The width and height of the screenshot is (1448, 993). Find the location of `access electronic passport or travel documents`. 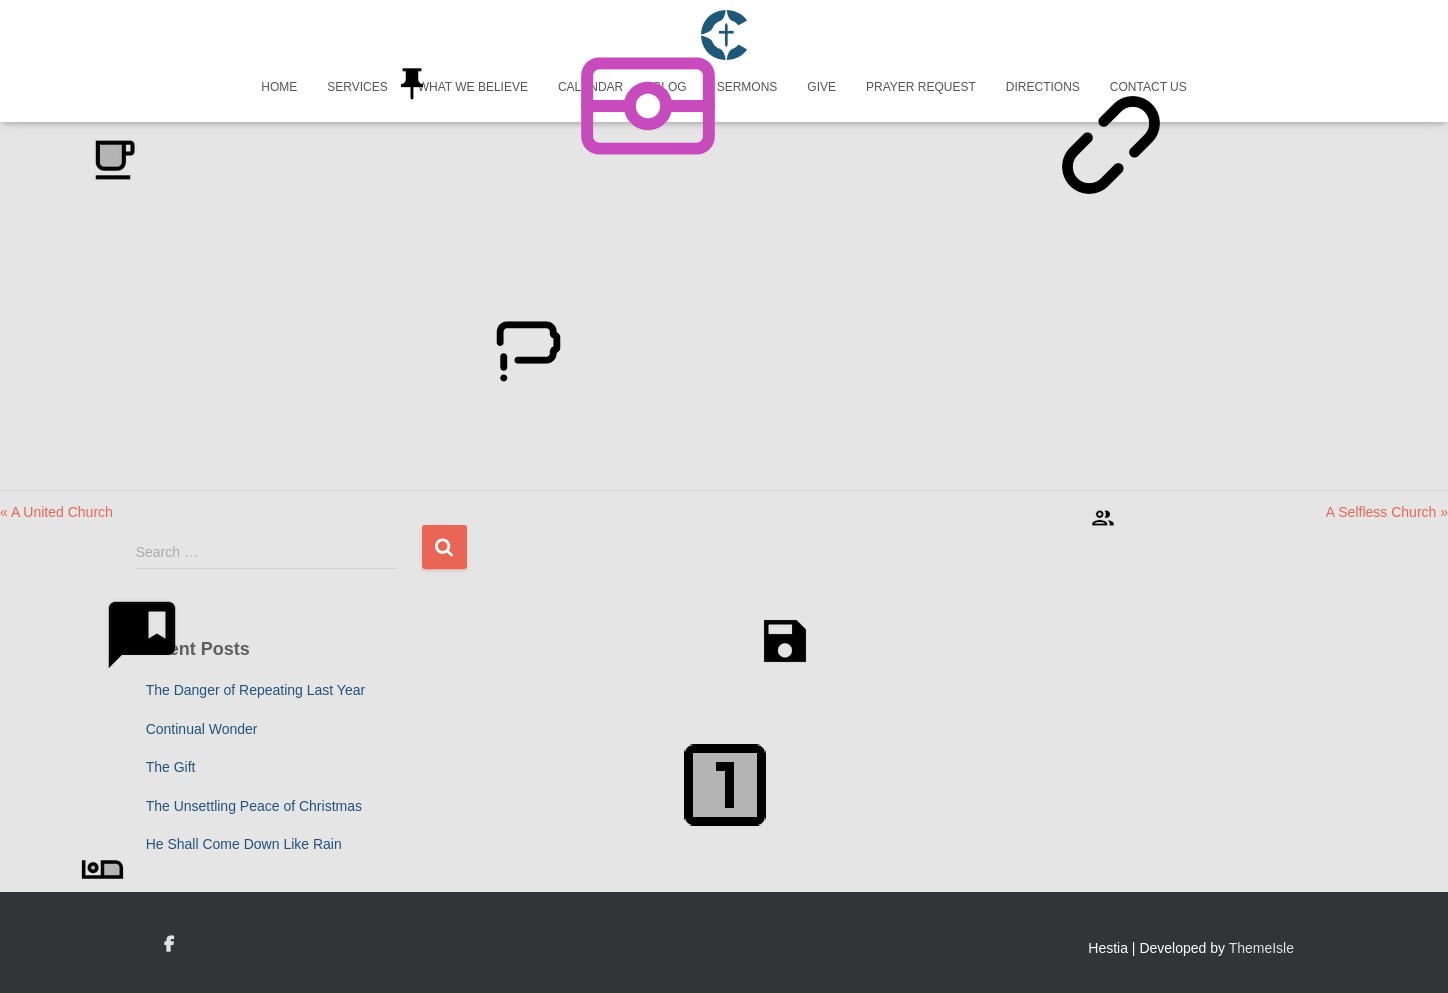

access electronic passport or travel documents is located at coordinates (648, 106).